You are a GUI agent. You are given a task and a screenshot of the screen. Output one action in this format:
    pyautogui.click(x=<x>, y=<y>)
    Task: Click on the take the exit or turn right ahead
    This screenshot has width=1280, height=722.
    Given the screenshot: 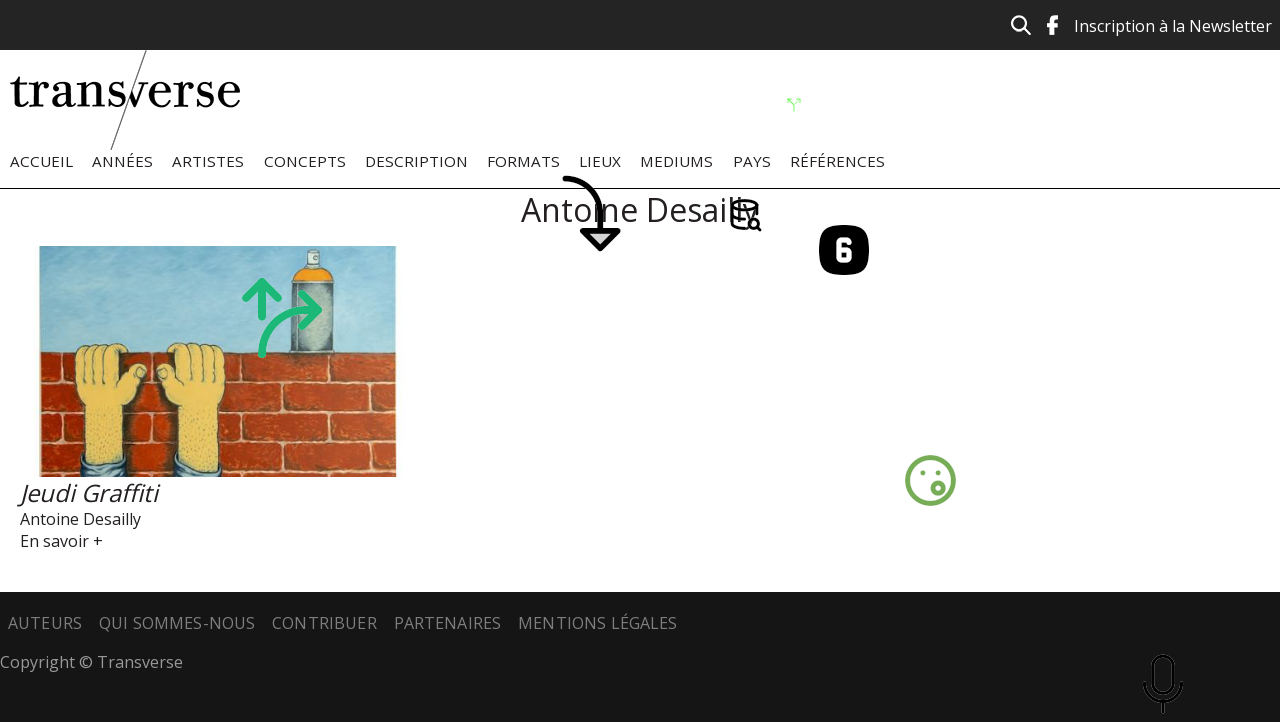 What is the action you would take?
    pyautogui.click(x=282, y=318)
    